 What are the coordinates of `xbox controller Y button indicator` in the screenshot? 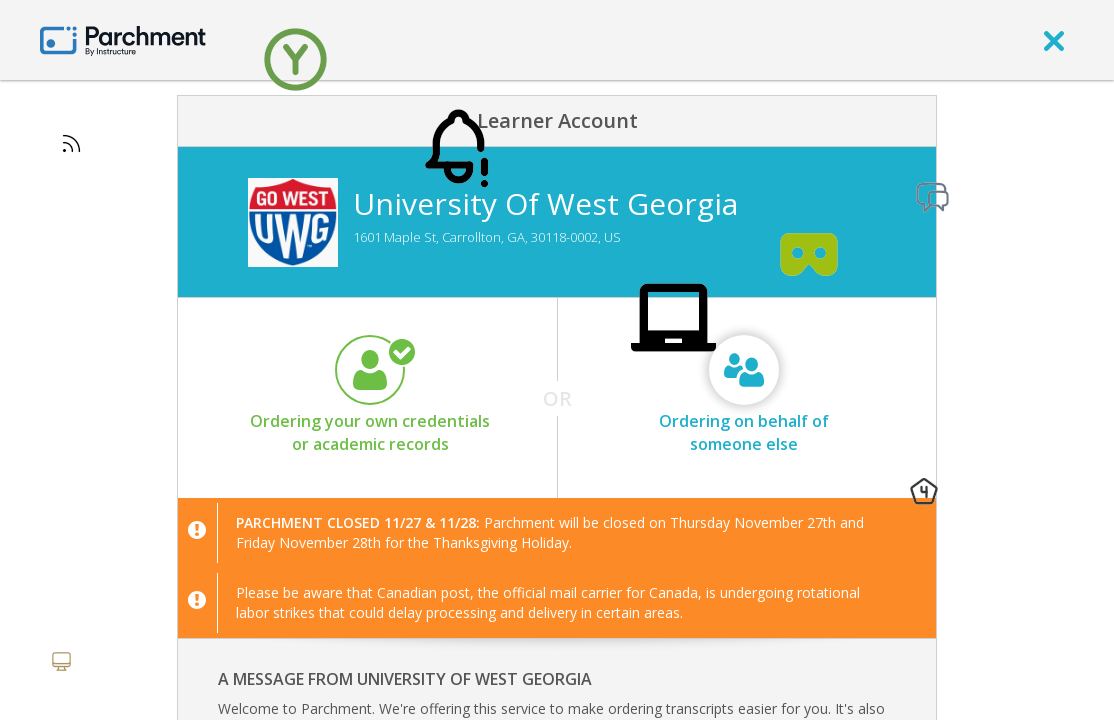 It's located at (295, 59).